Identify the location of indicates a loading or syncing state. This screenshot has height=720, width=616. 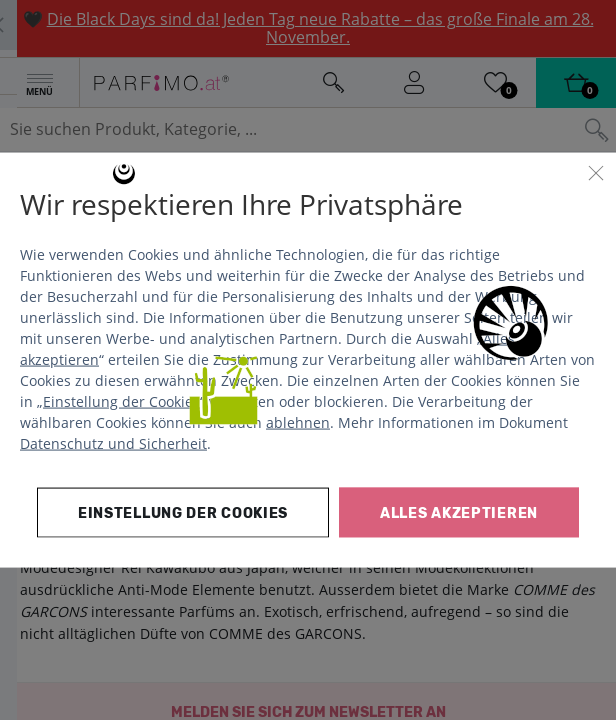
(124, 174).